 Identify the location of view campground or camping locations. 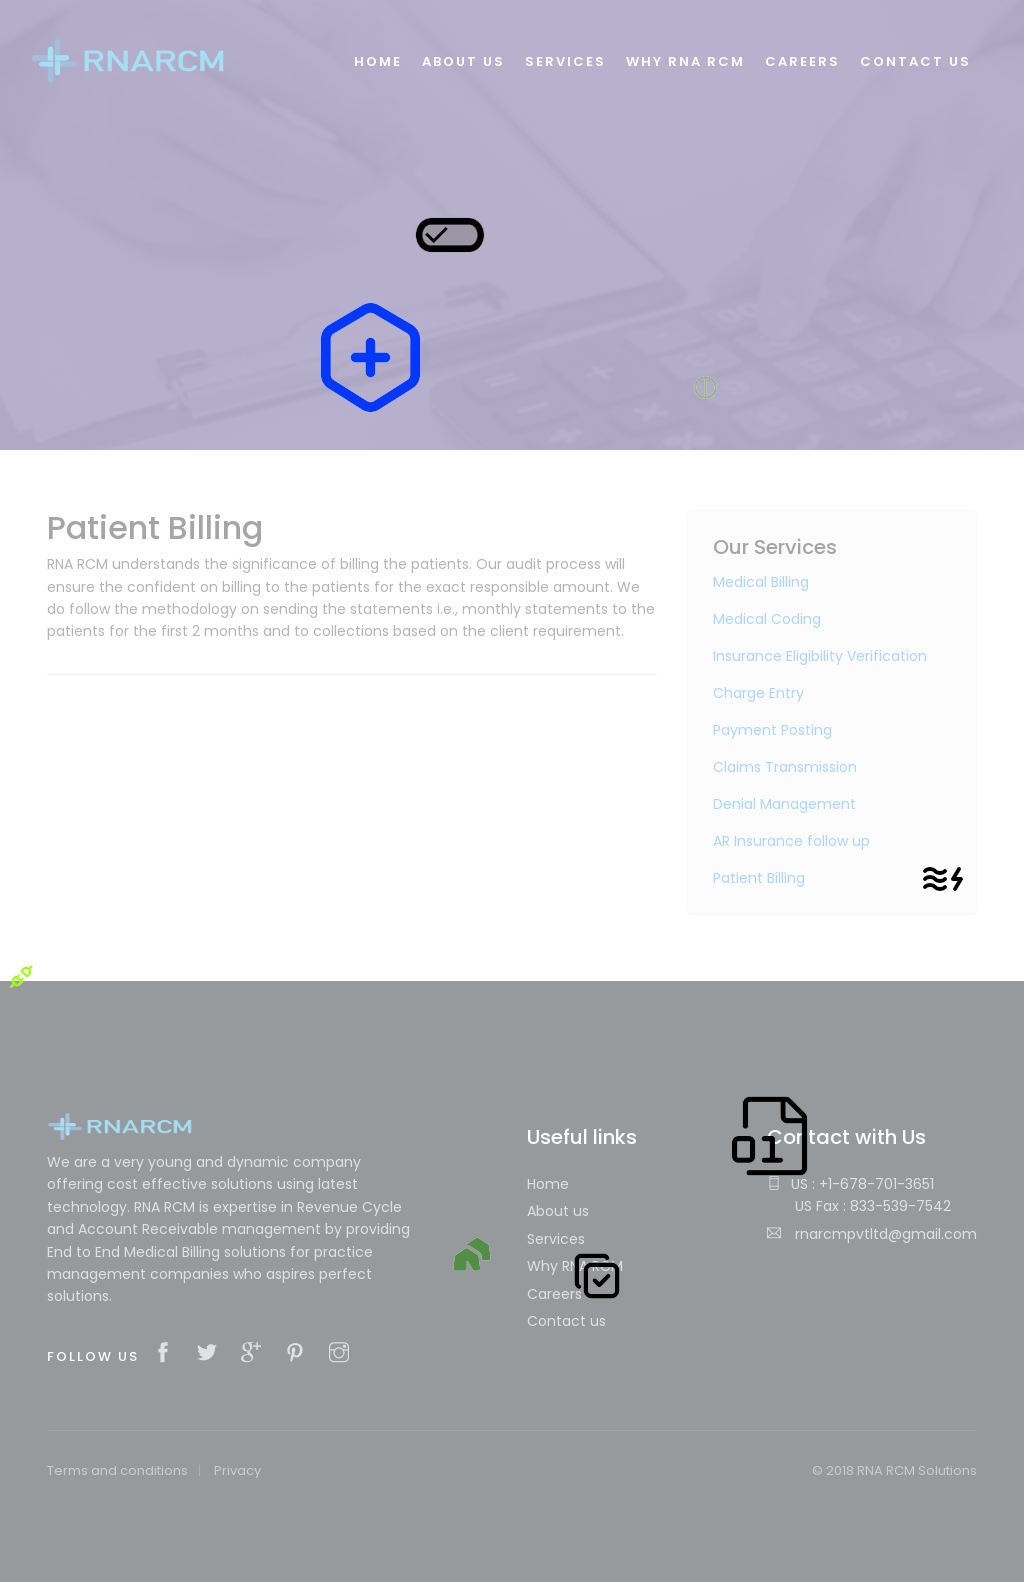
(472, 1254).